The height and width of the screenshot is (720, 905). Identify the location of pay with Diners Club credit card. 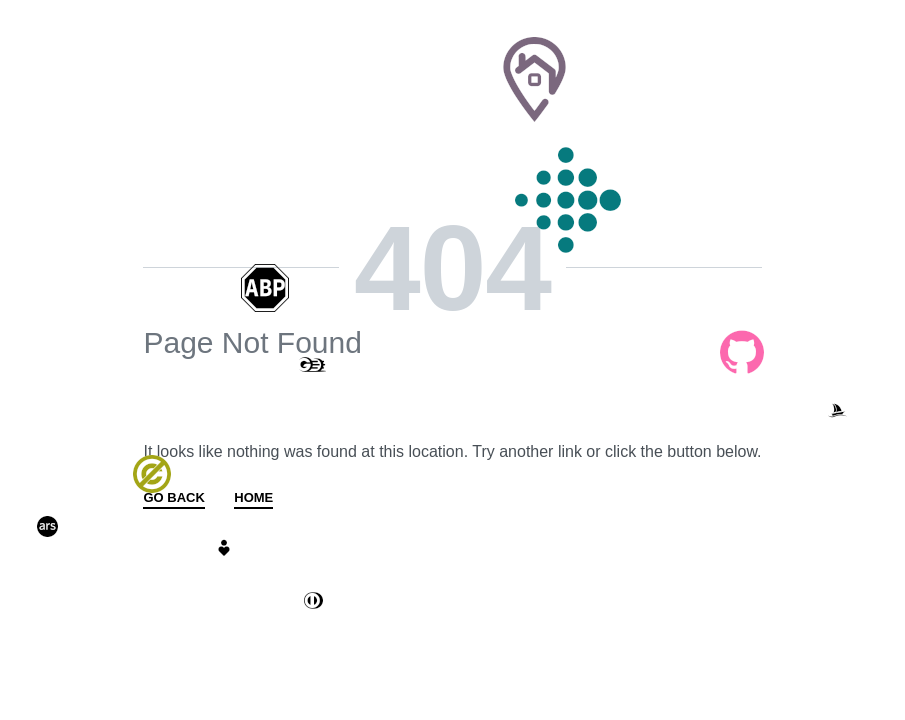
(313, 600).